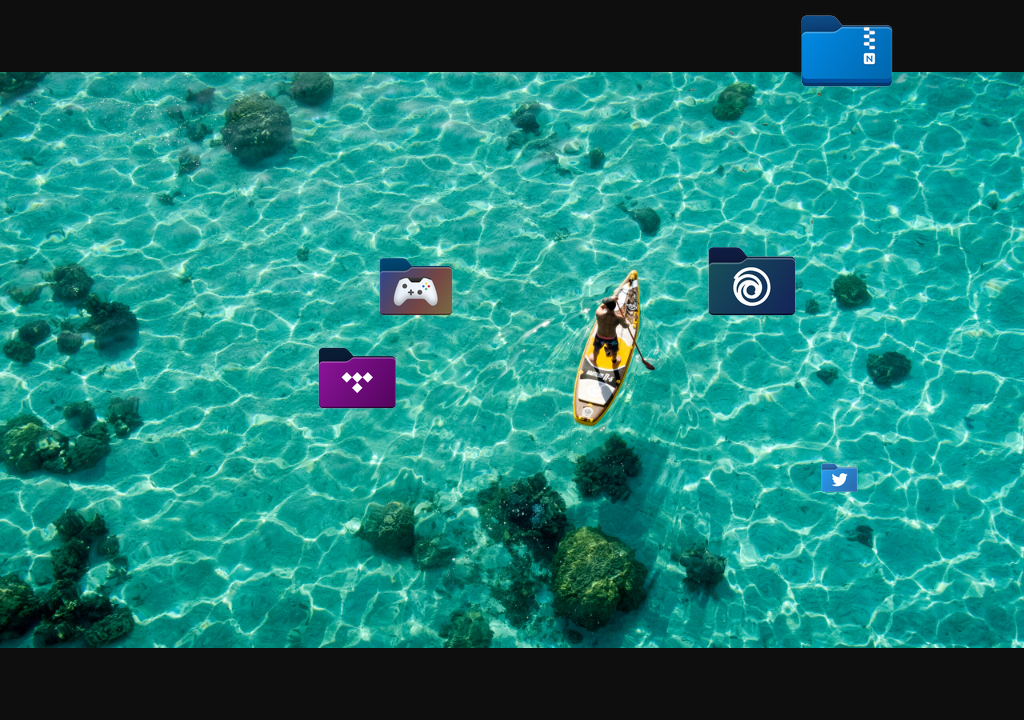  I want to click on open folder containing tidal music files, so click(357, 380).